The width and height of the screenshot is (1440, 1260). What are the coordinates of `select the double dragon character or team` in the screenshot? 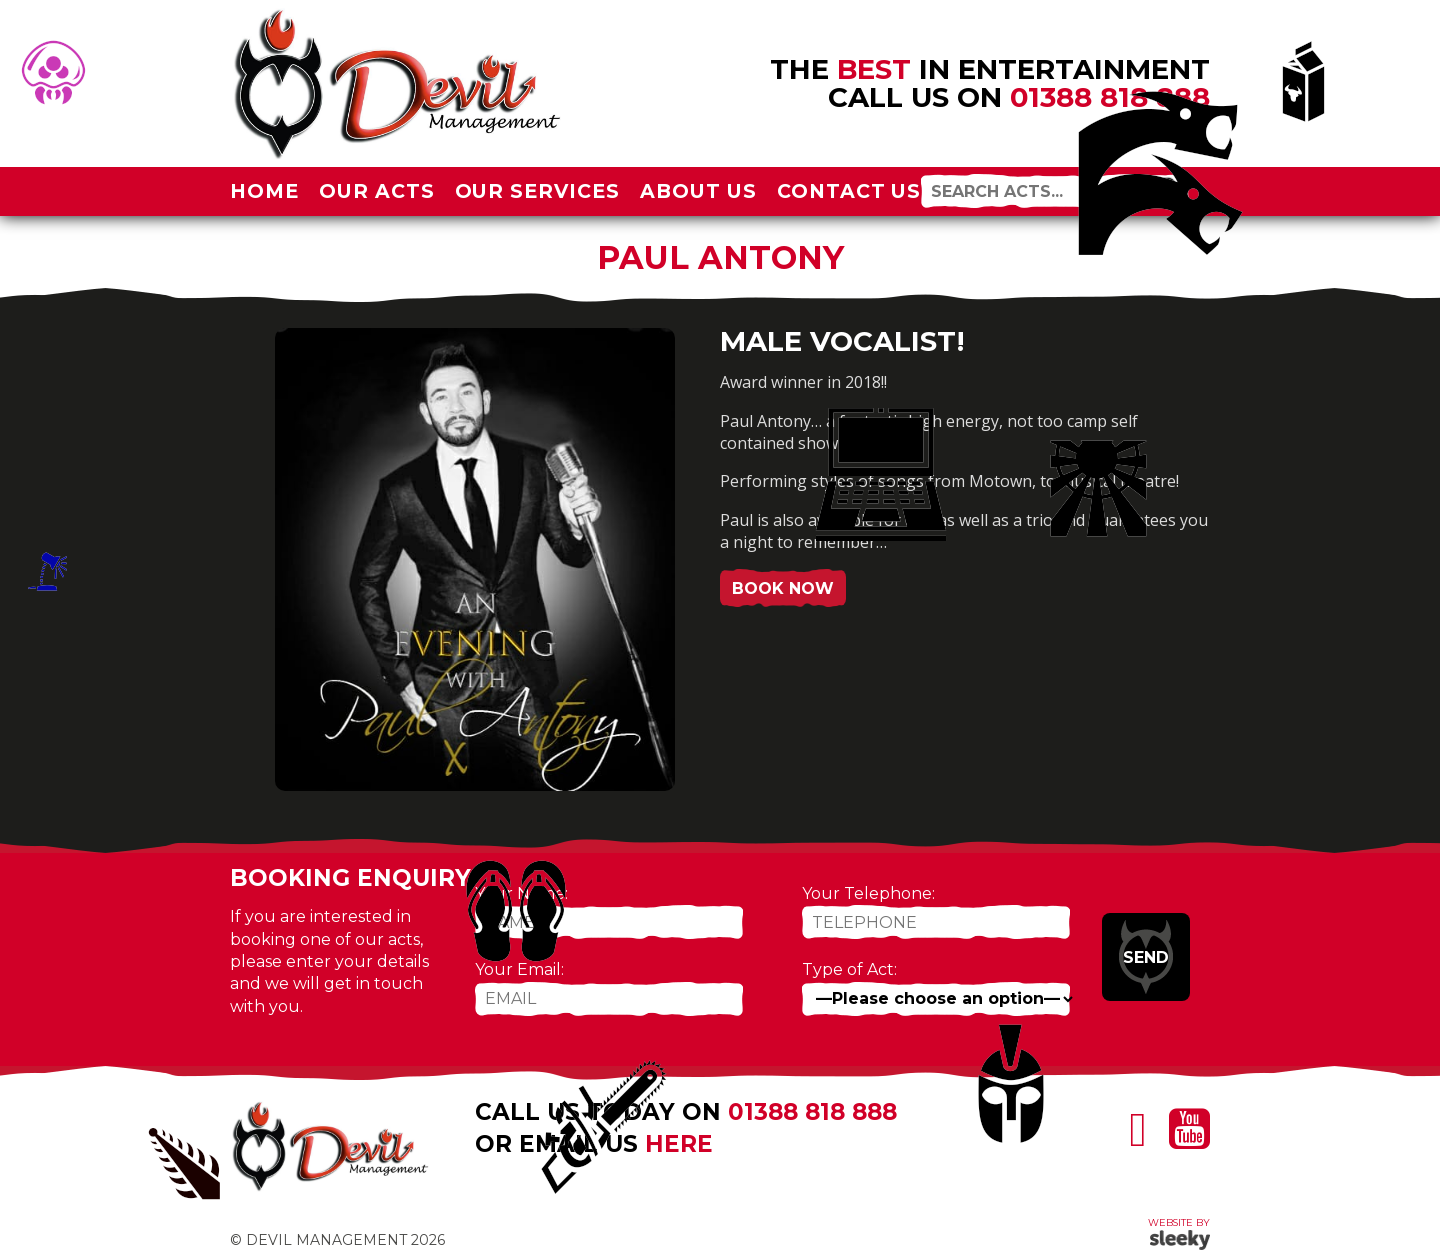 It's located at (1160, 173).